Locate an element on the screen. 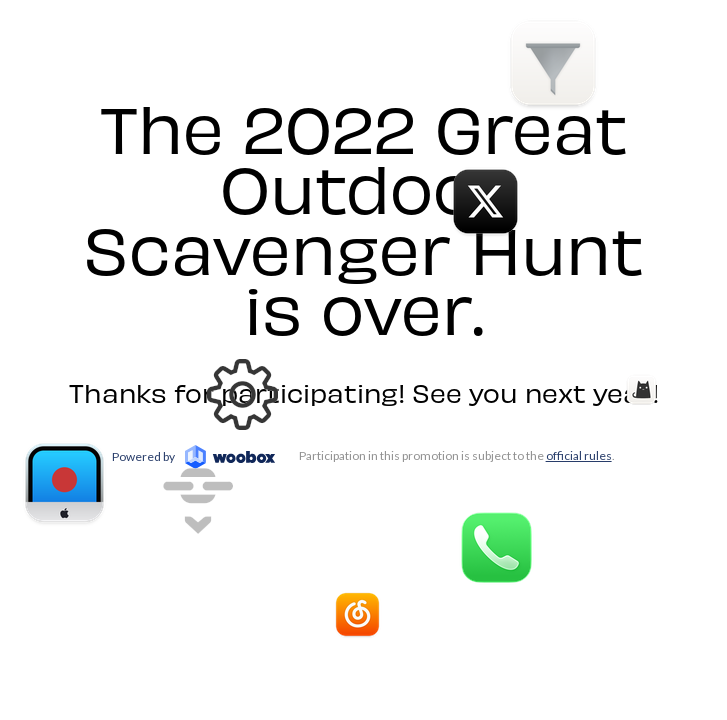 This screenshot has height=720, width=727. open the Clash proxy app is located at coordinates (641, 389).